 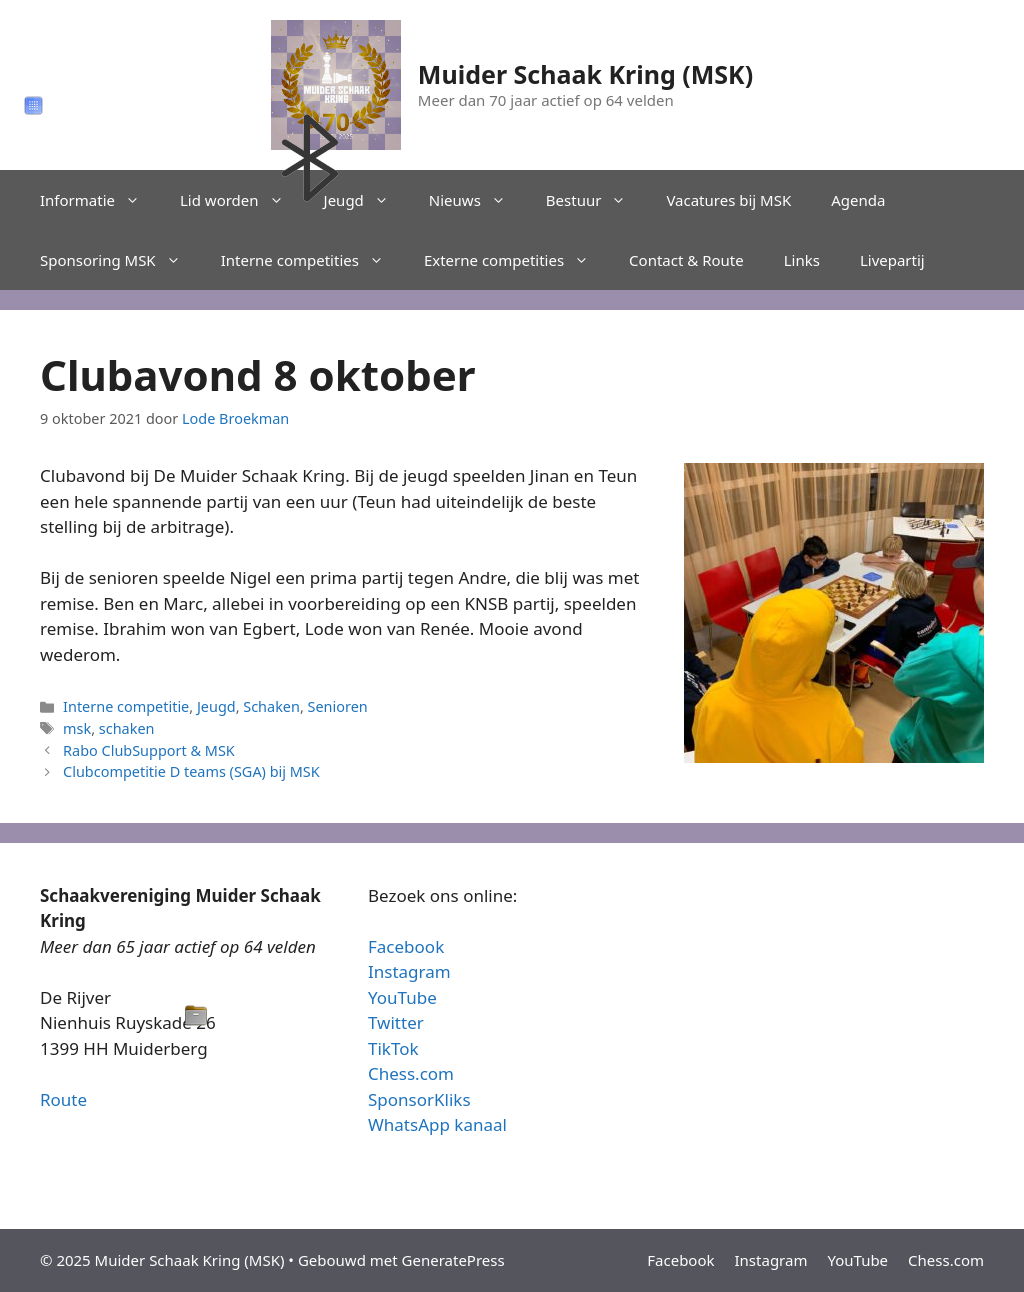 I want to click on open the file manager application, so click(x=196, y=1015).